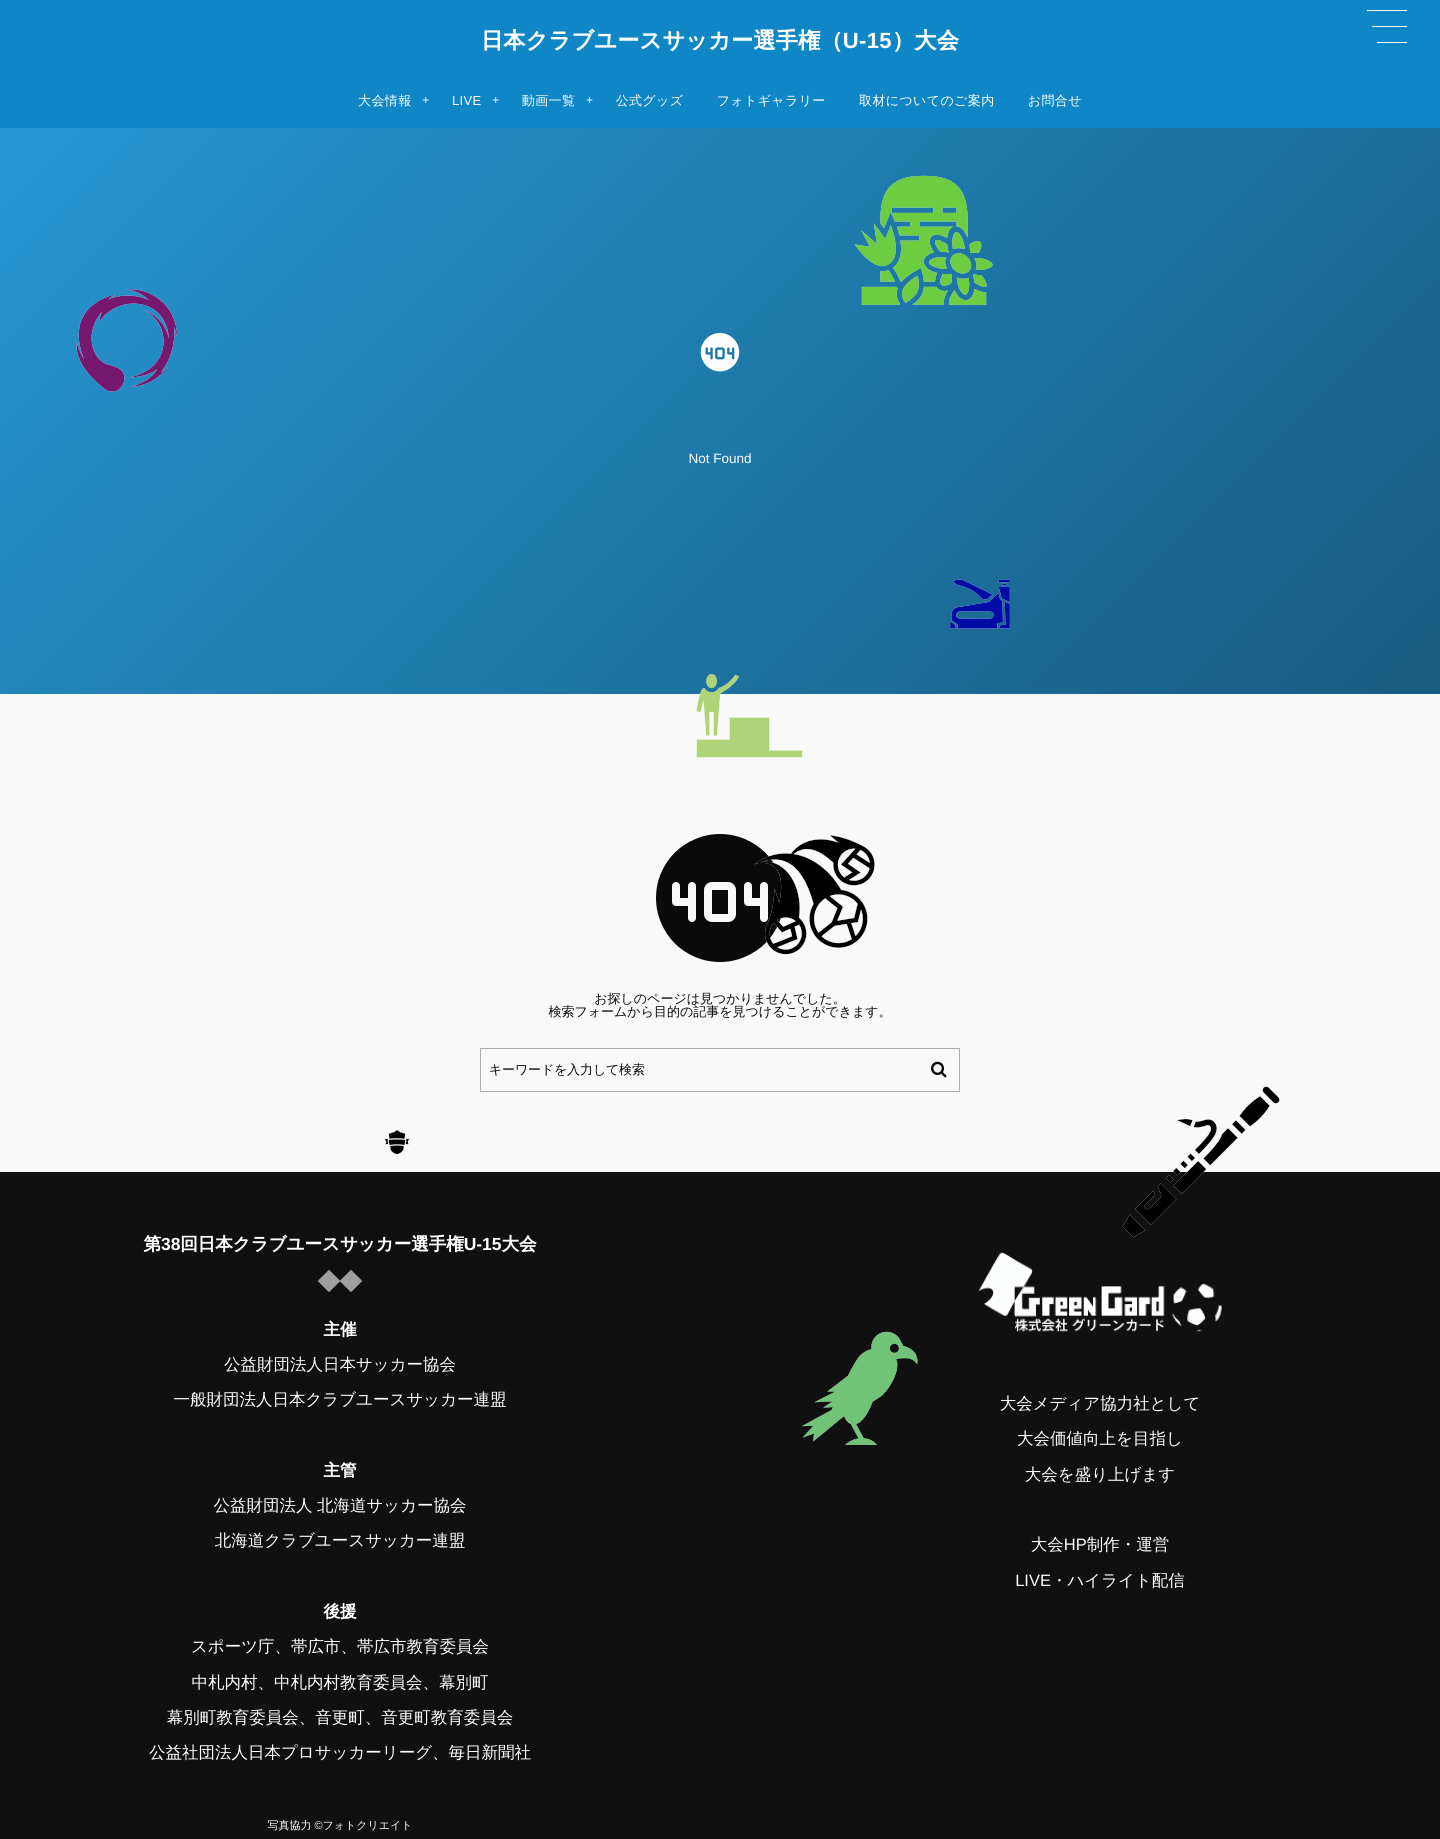 This screenshot has width=1440, height=1839. Describe the element at coordinates (860, 1387) in the screenshot. I see `vulture icon for wildlife or nature category` at that location.